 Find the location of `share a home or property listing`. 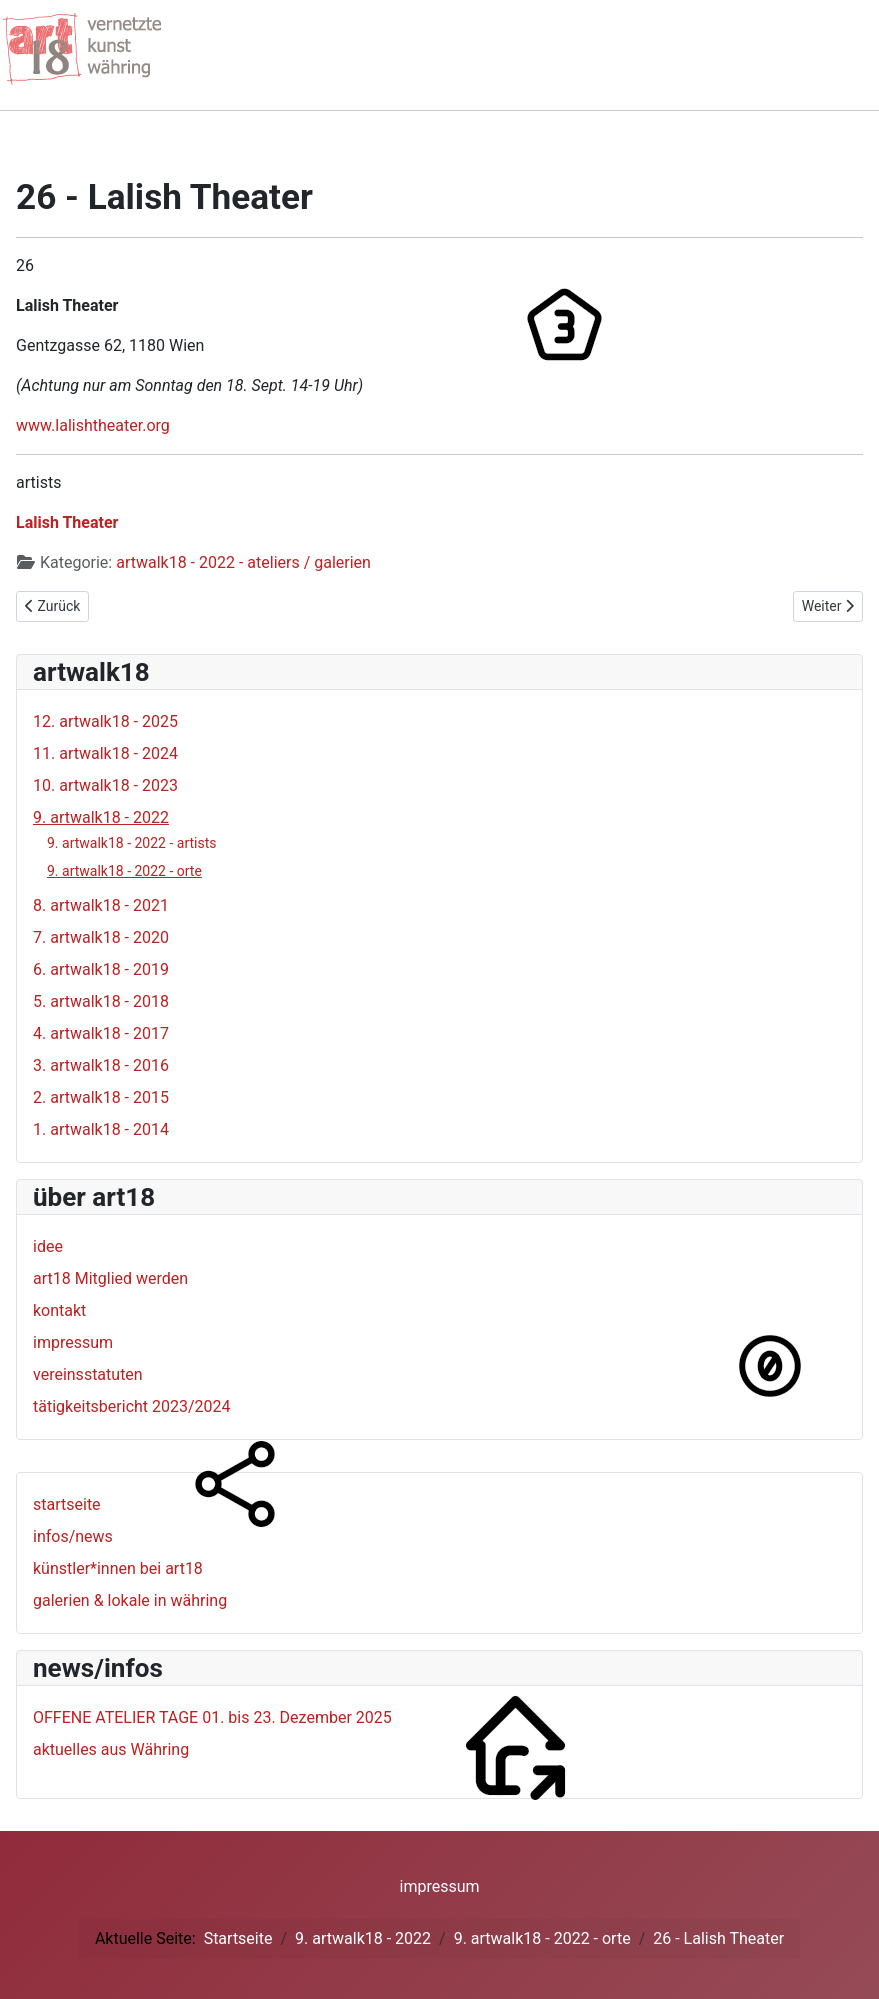

share a home or property listing is located at coordinates (515, 1745).